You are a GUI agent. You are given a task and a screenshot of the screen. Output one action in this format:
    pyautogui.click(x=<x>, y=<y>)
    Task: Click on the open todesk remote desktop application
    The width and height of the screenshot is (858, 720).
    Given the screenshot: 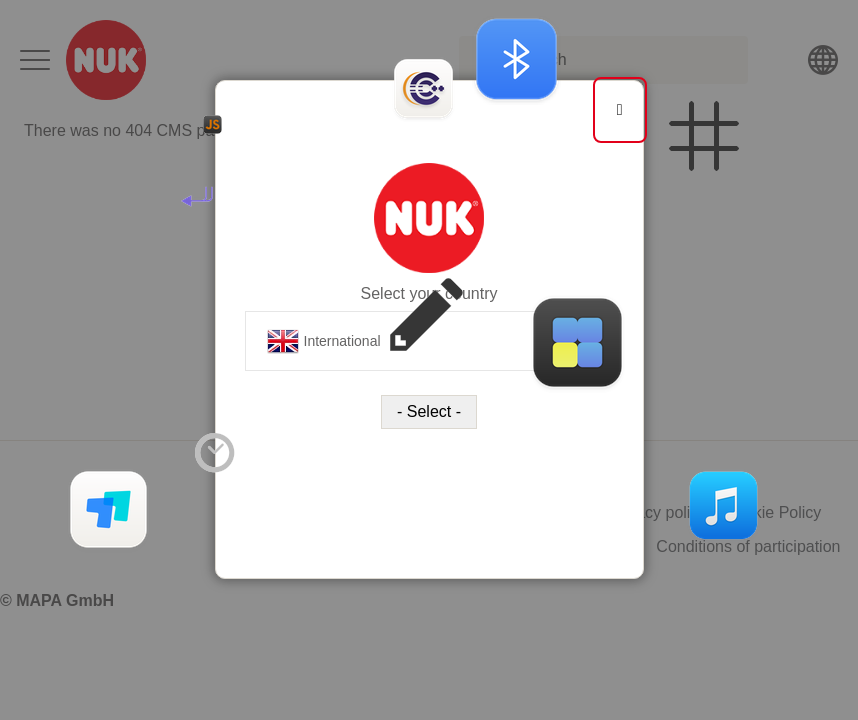 What is the action you would take?
    pyautogui.click(x=108, y=509)
    